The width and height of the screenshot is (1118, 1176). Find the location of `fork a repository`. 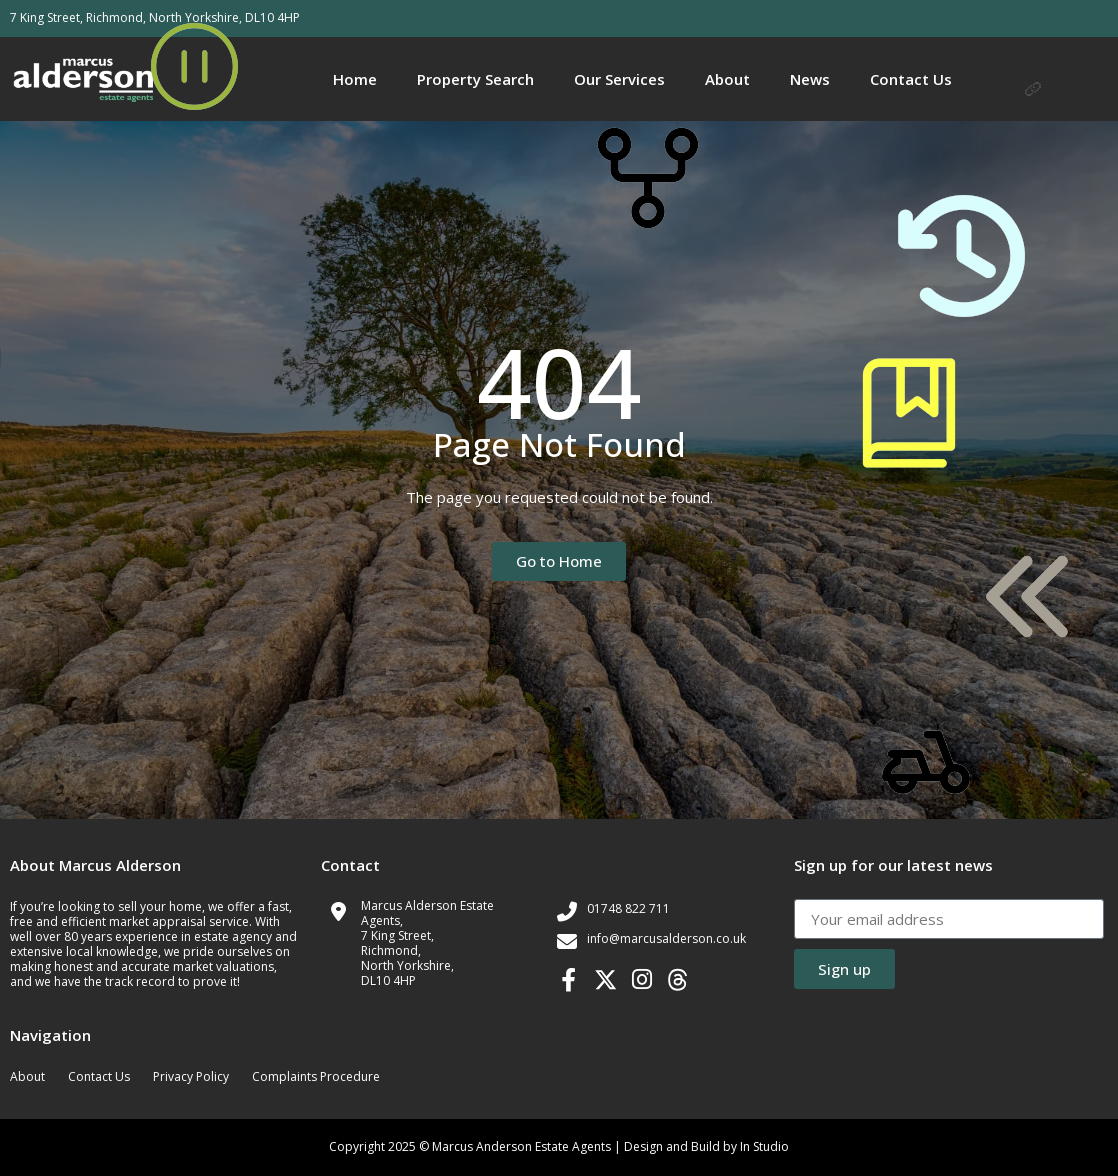

fork a repository is located at coordinates (648, 178).